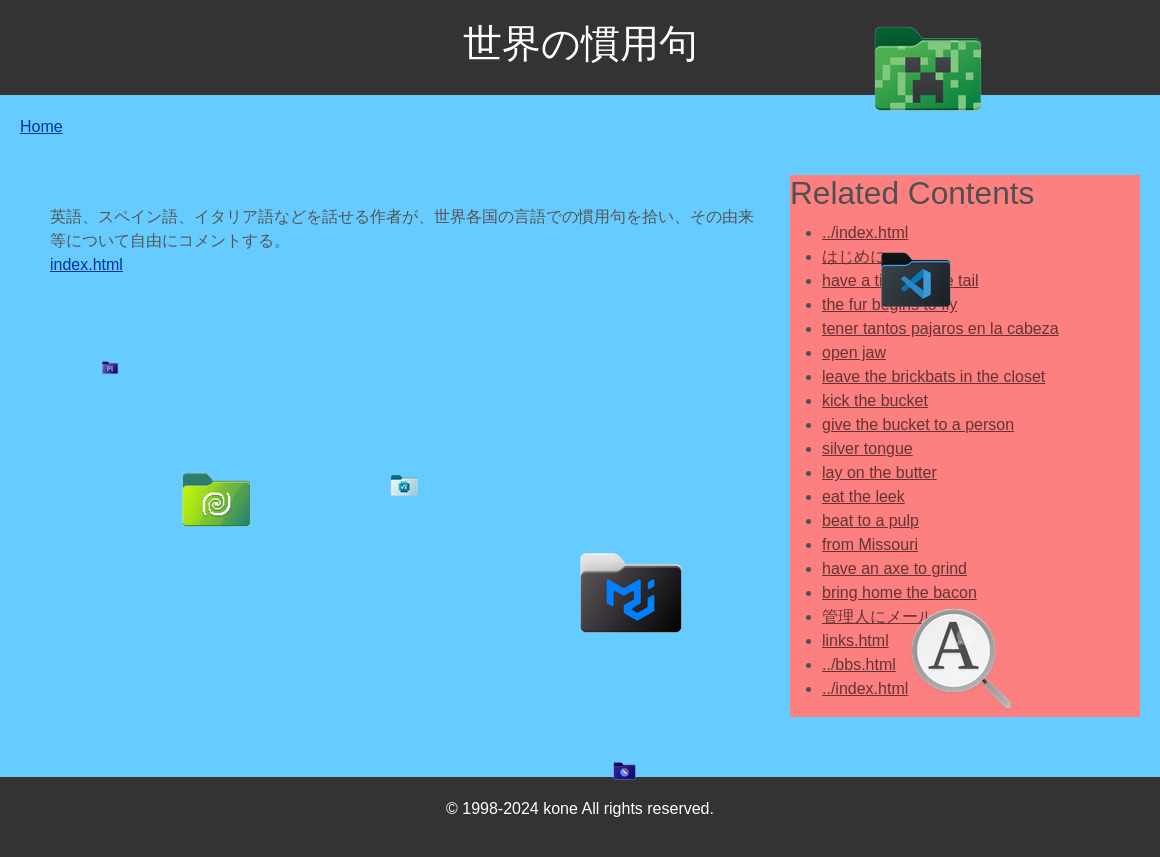  Describe the element at coordinates (404, 486) in the screenshot. I see `open microsoft math solver files folder` at that location.